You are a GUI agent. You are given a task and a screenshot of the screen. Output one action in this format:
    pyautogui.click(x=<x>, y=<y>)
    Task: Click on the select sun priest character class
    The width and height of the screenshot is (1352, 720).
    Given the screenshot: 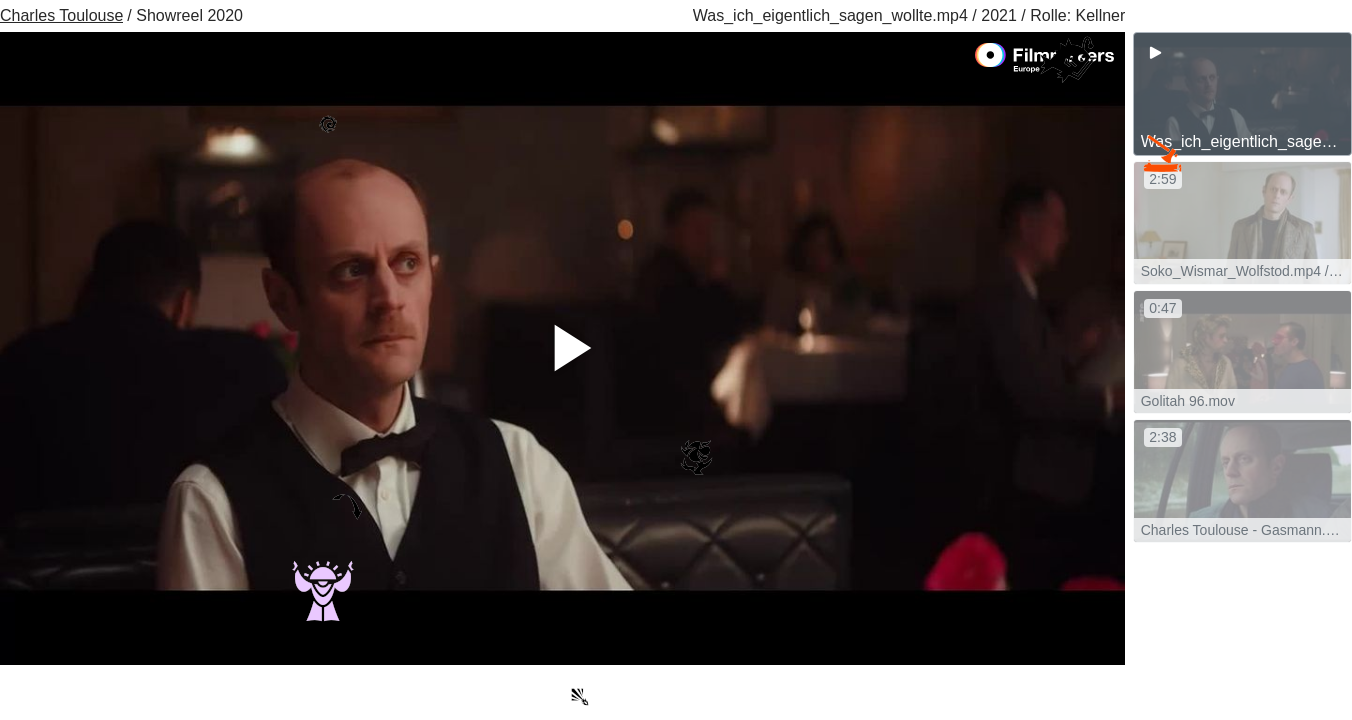 What is the action you would take?
    pyautogui.click(x=323, y=591)
    